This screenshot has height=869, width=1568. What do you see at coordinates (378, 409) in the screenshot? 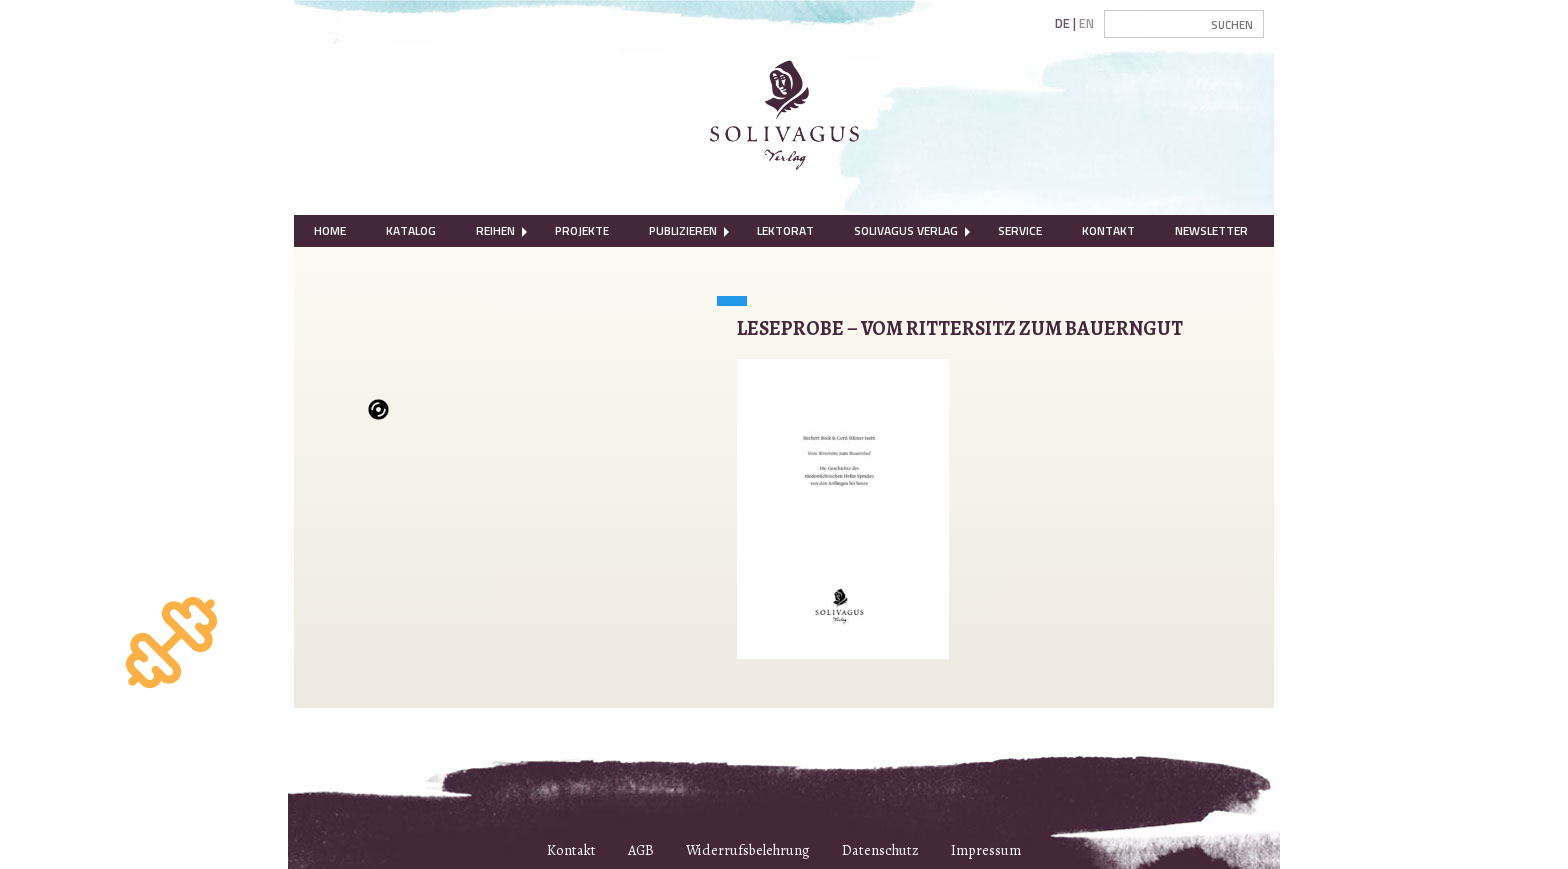
I see `play music or audio content` at bounding box center [378, 409].